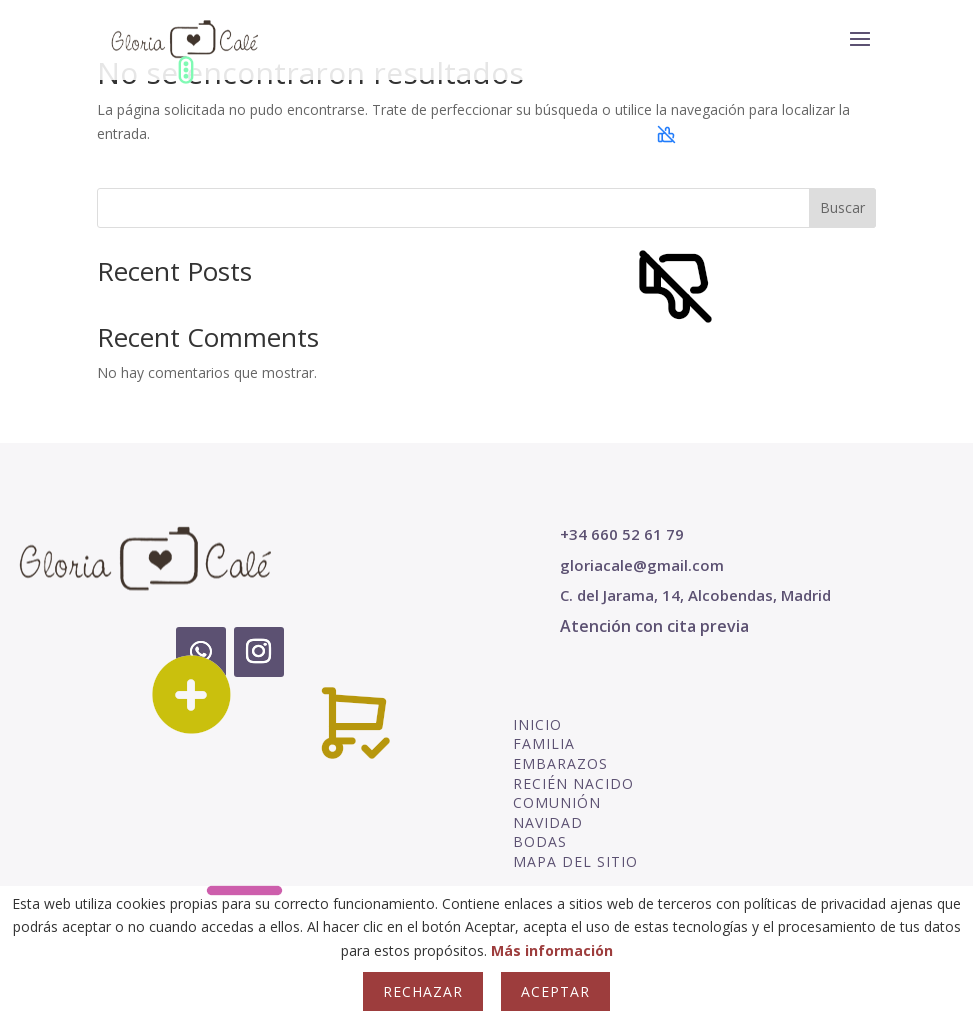  Describe the element at coordinates (675, 286) in the screenshot. I see `dislike feature is disabled or unavailable` at that location.